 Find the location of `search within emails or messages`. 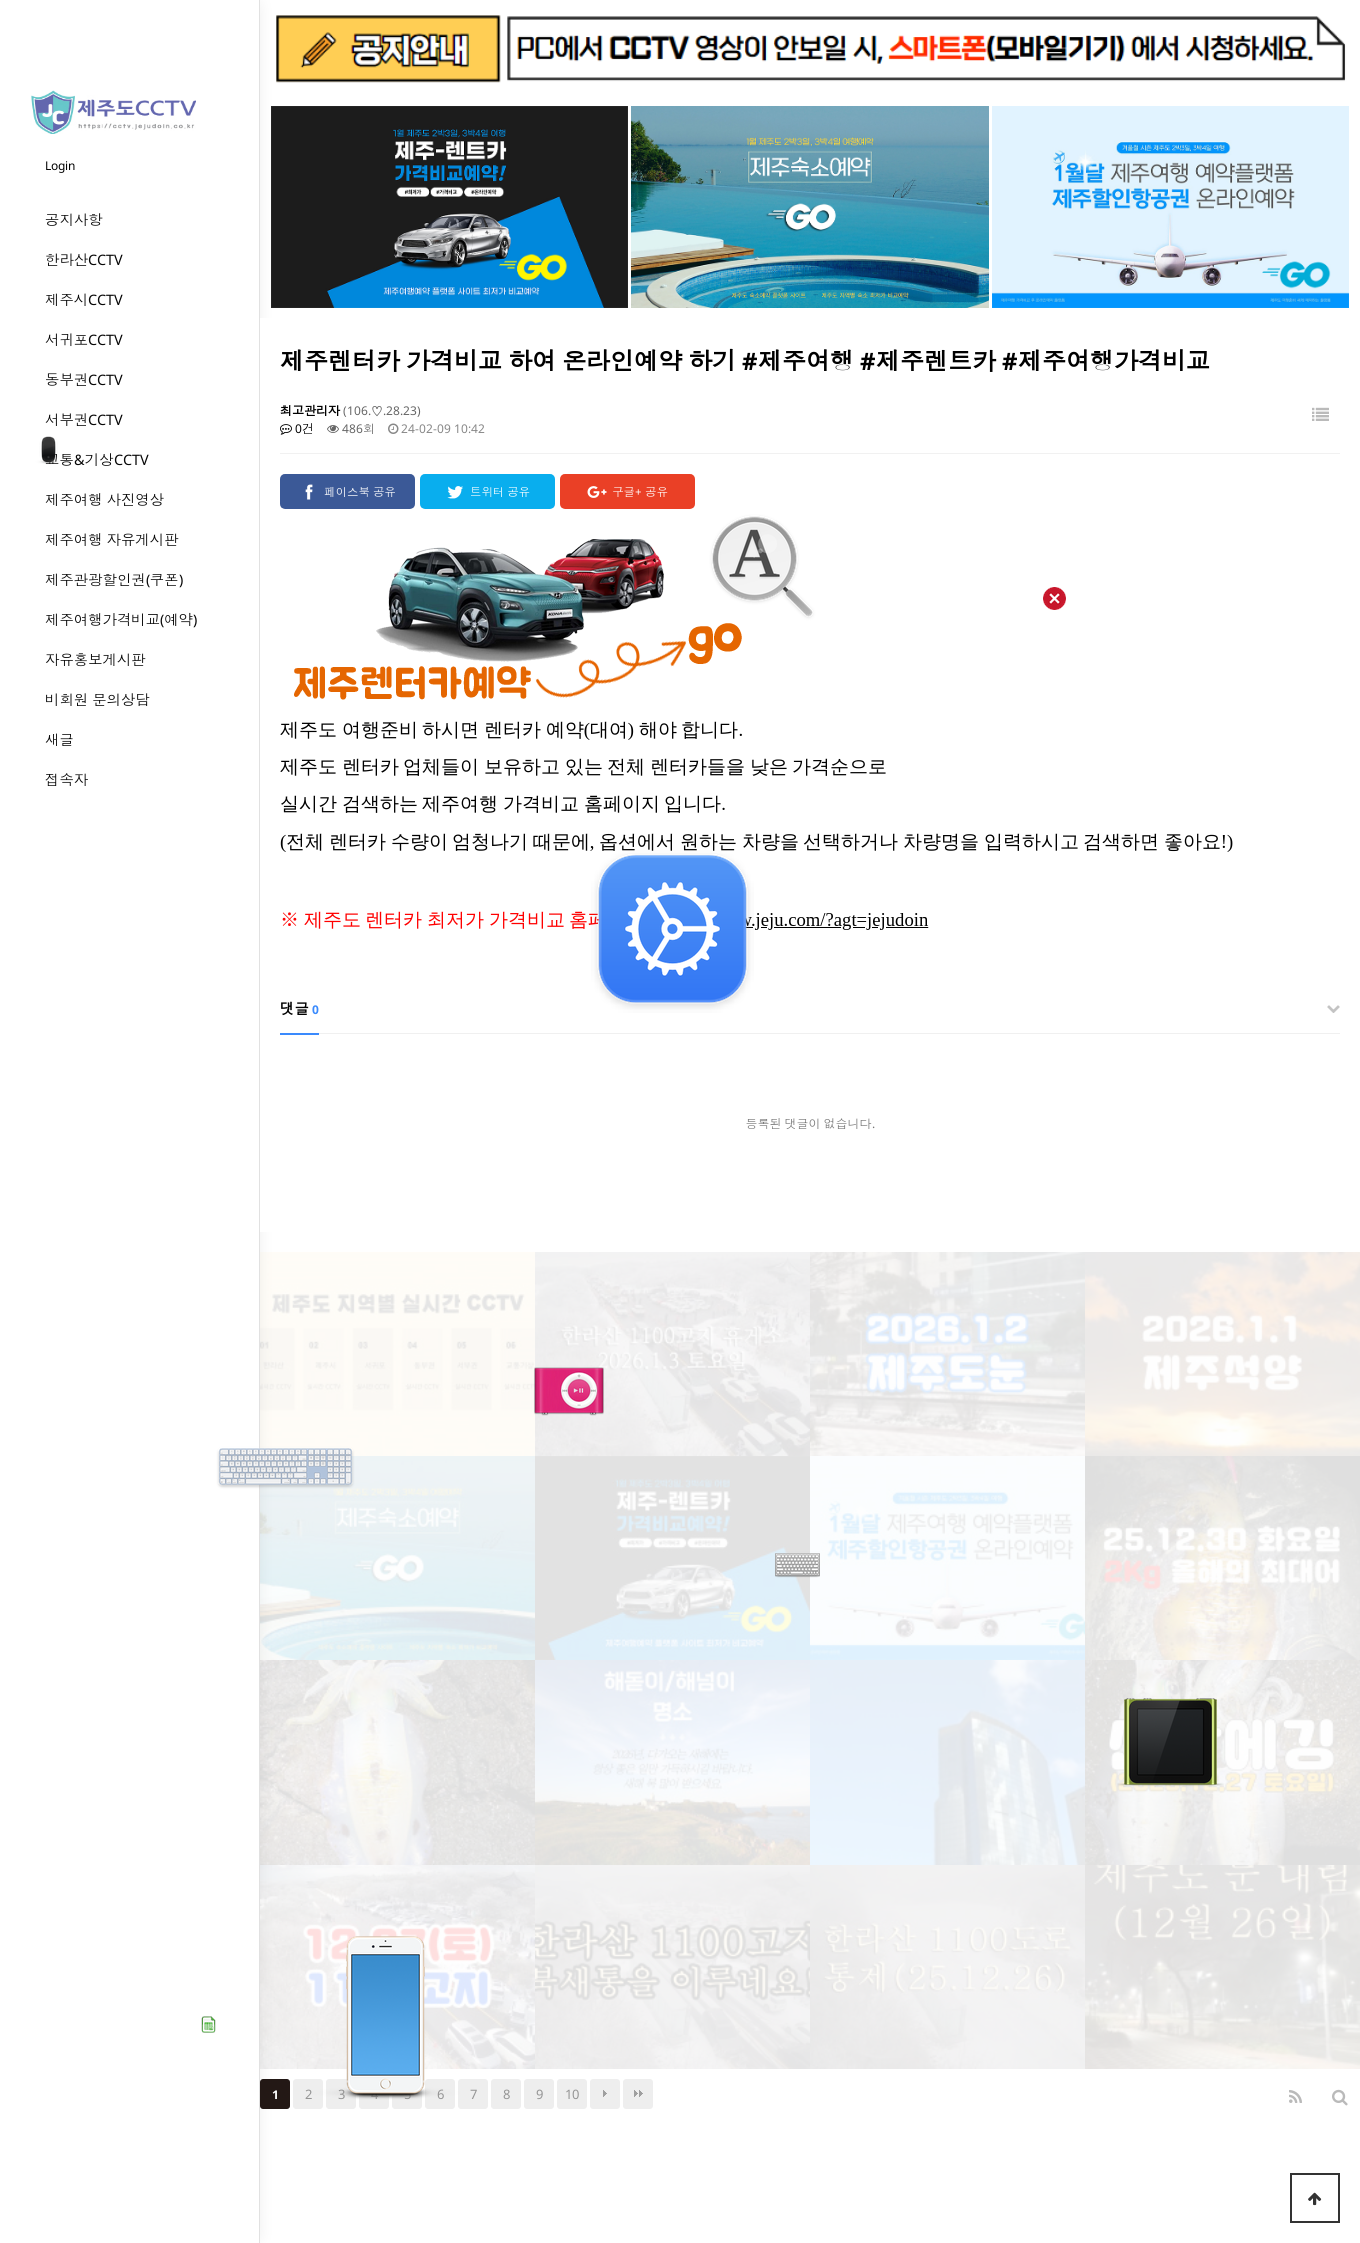

search within emails or messages is located at coordinates (761, 565).